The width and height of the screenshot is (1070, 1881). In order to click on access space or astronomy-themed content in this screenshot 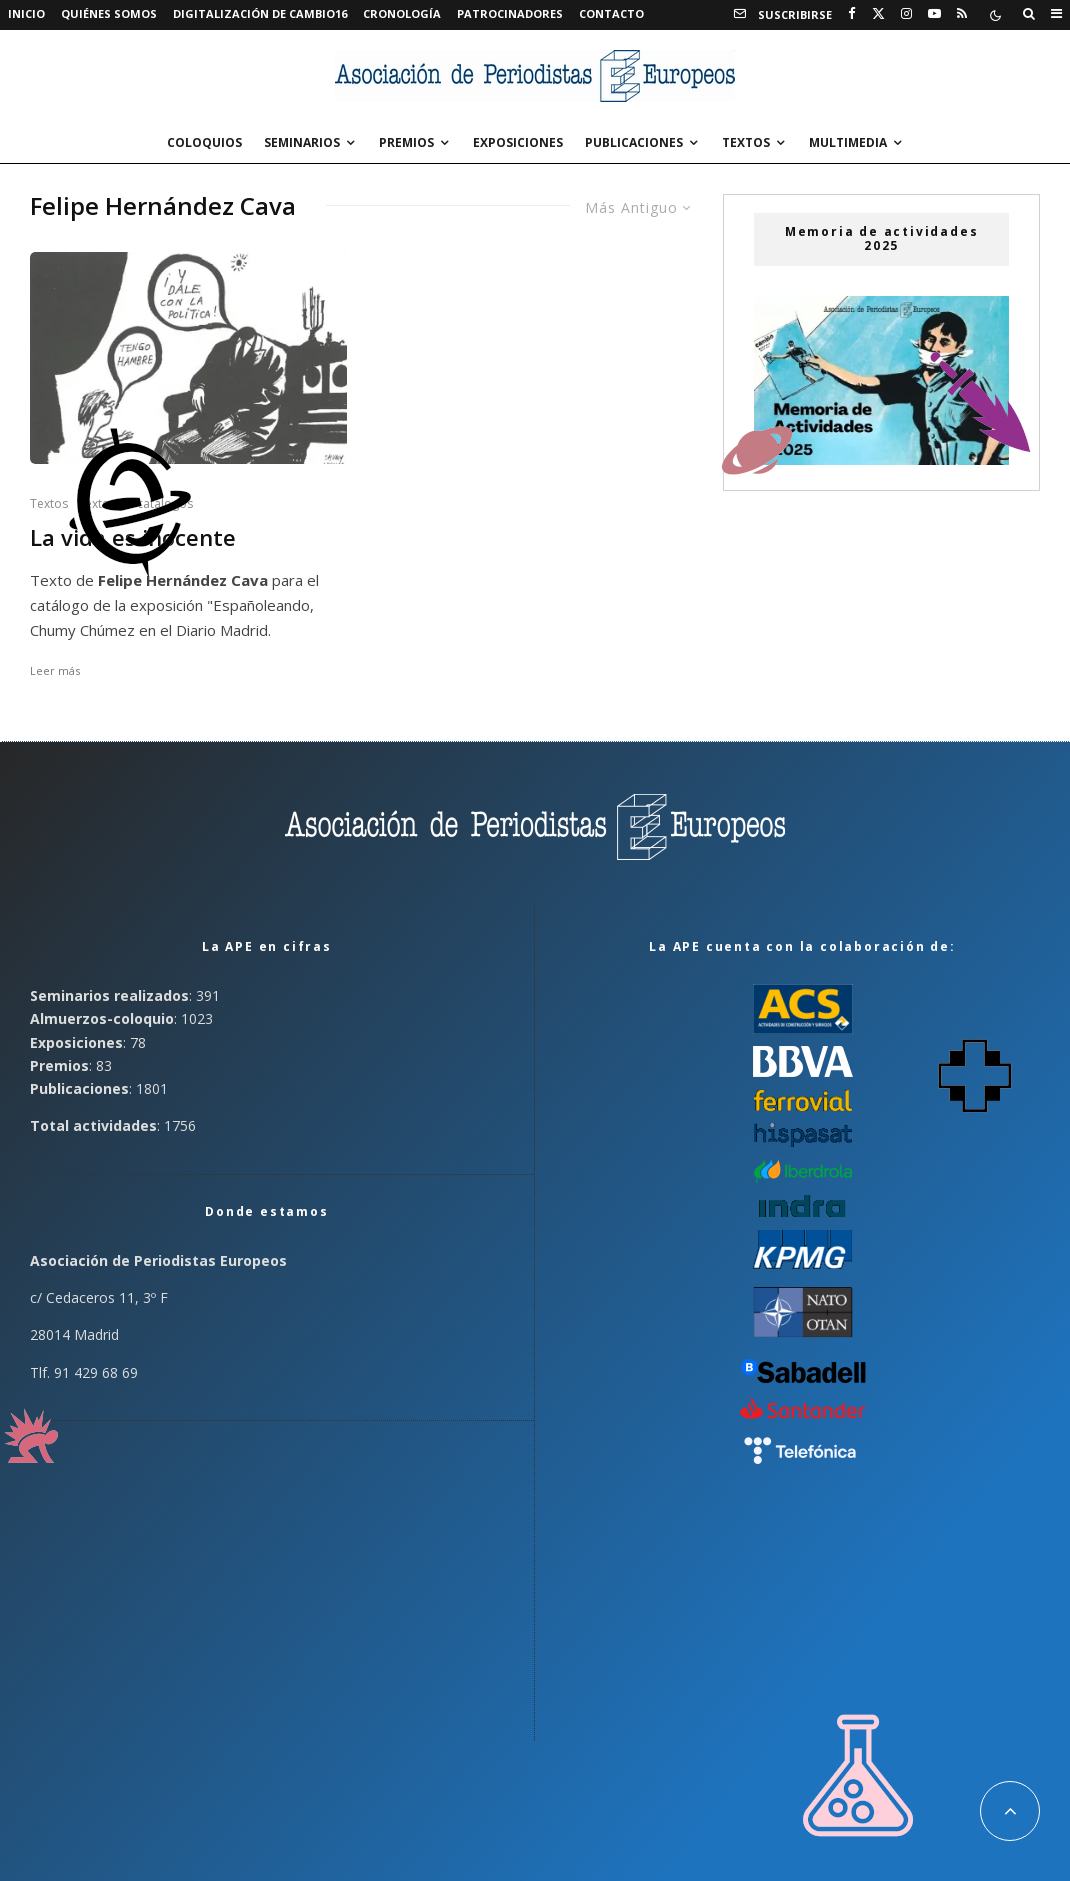, I will do `click(757, 451)`.